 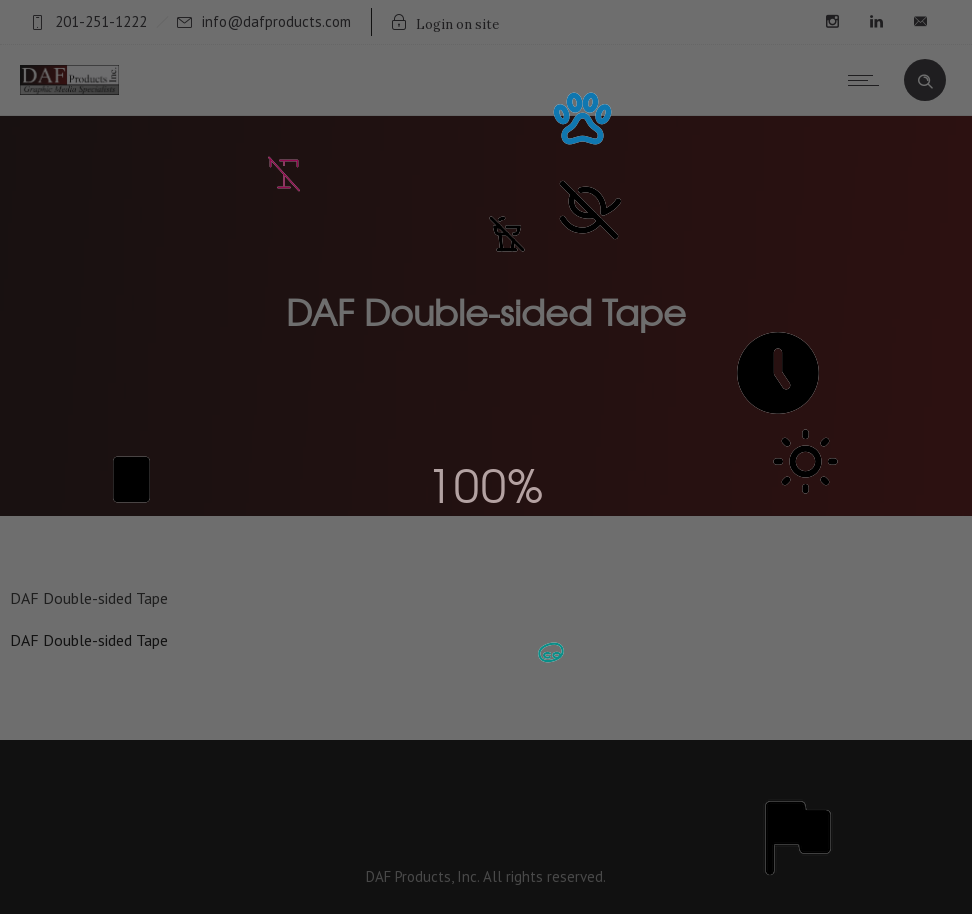 I want to click on presentation mode disabled, so click(x=507, y=234).